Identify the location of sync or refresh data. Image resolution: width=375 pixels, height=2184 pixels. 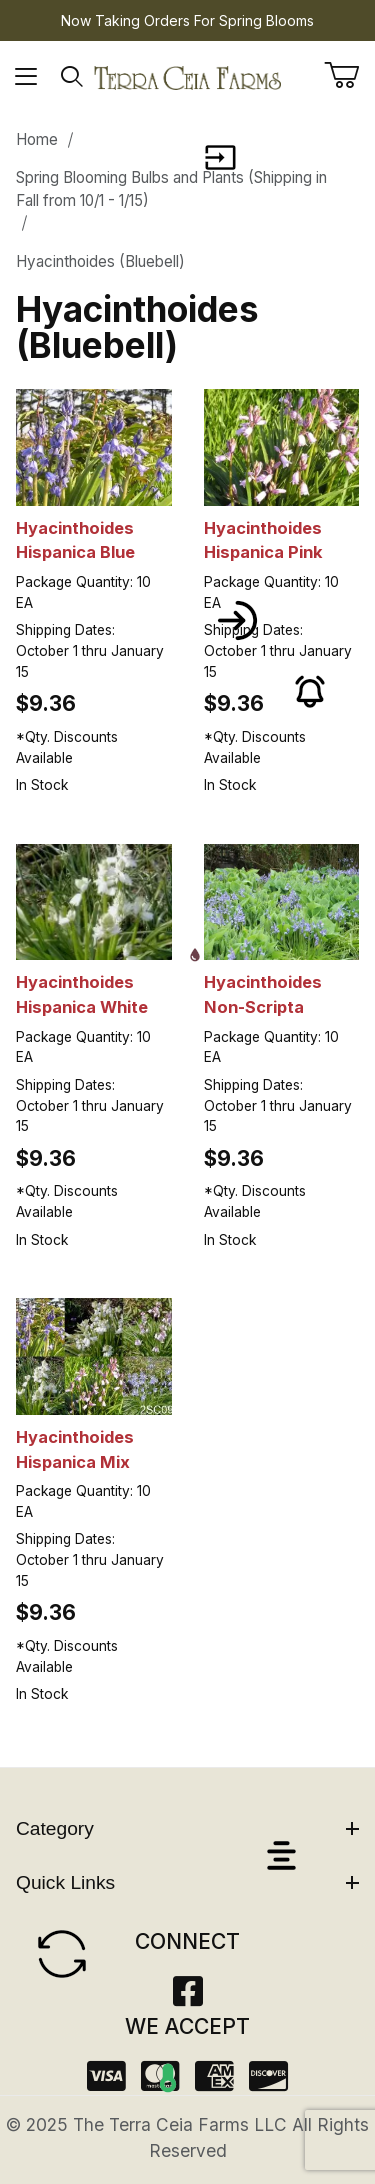
(62, 1954).